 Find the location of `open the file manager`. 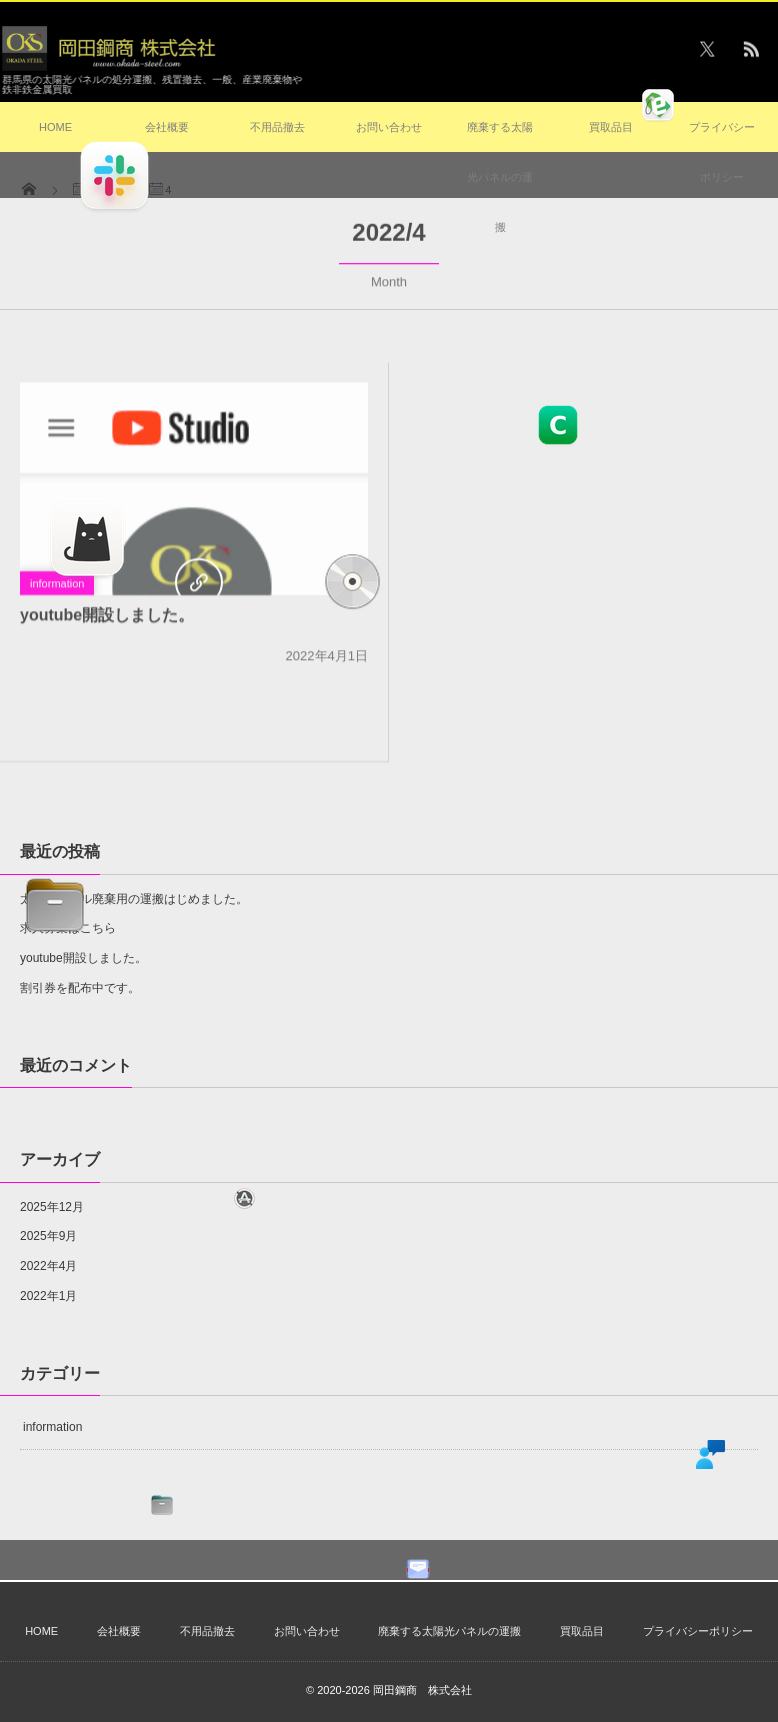

open the file manager is located at coordinates (55, 905).